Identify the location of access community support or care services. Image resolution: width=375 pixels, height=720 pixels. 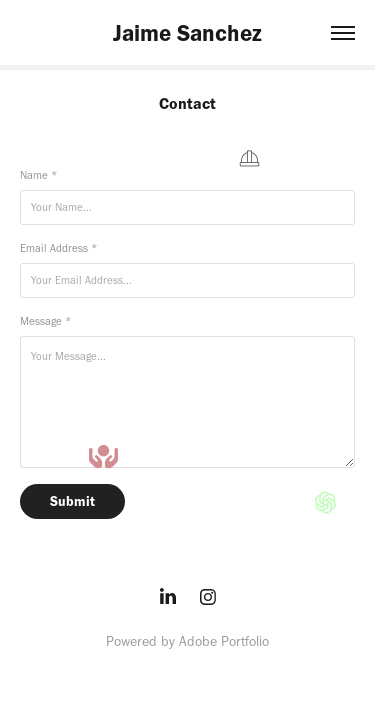
(103, 456).